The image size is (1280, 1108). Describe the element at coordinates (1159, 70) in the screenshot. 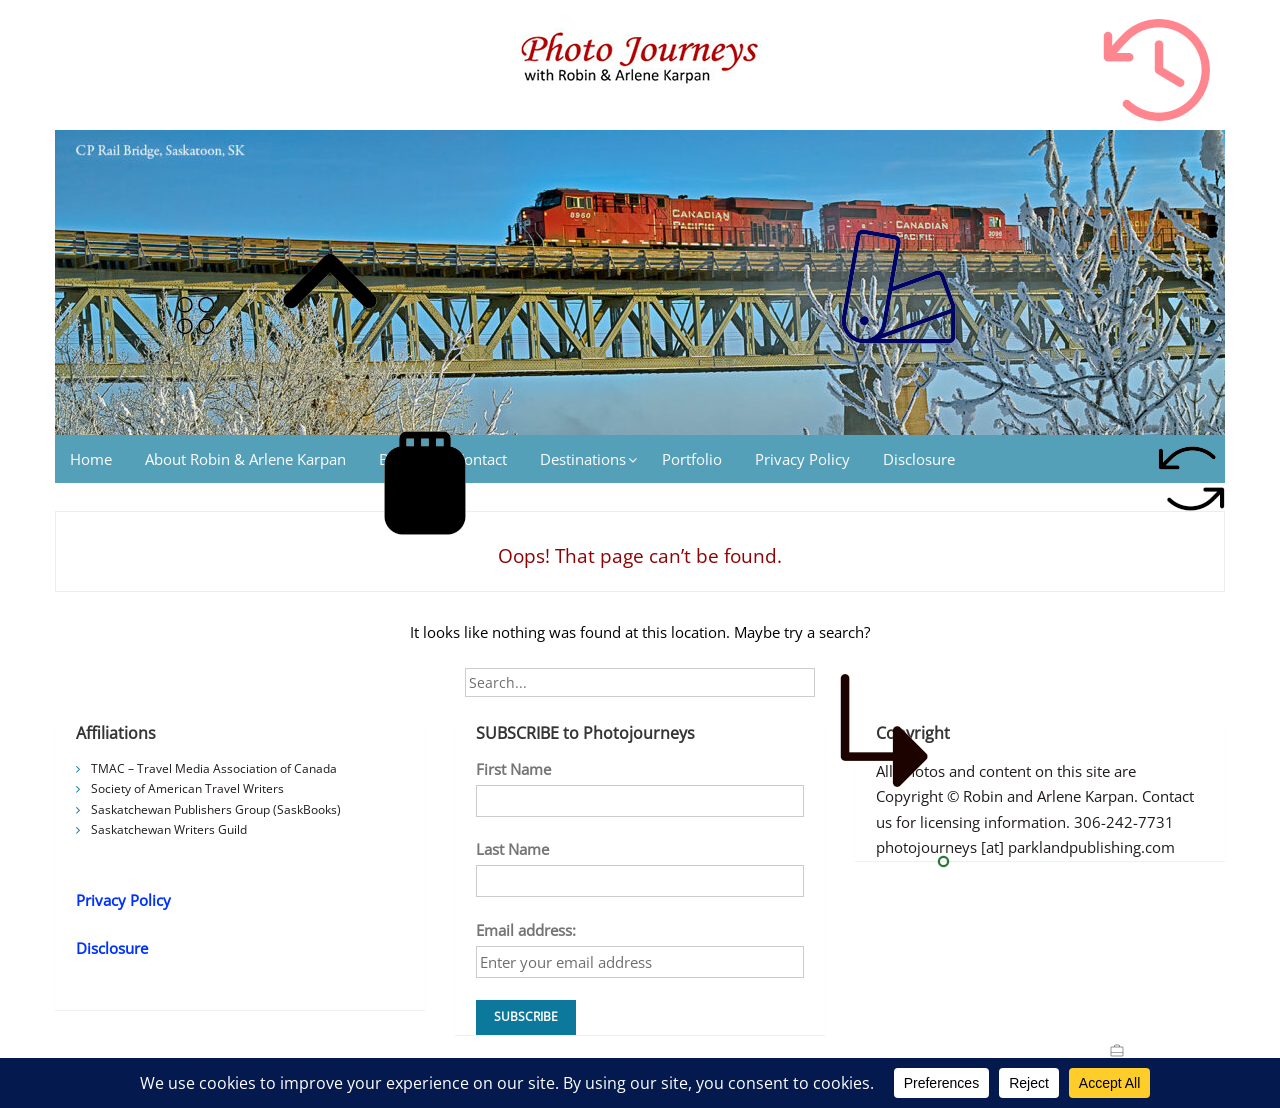

I see `view history or recent activity` at that location.